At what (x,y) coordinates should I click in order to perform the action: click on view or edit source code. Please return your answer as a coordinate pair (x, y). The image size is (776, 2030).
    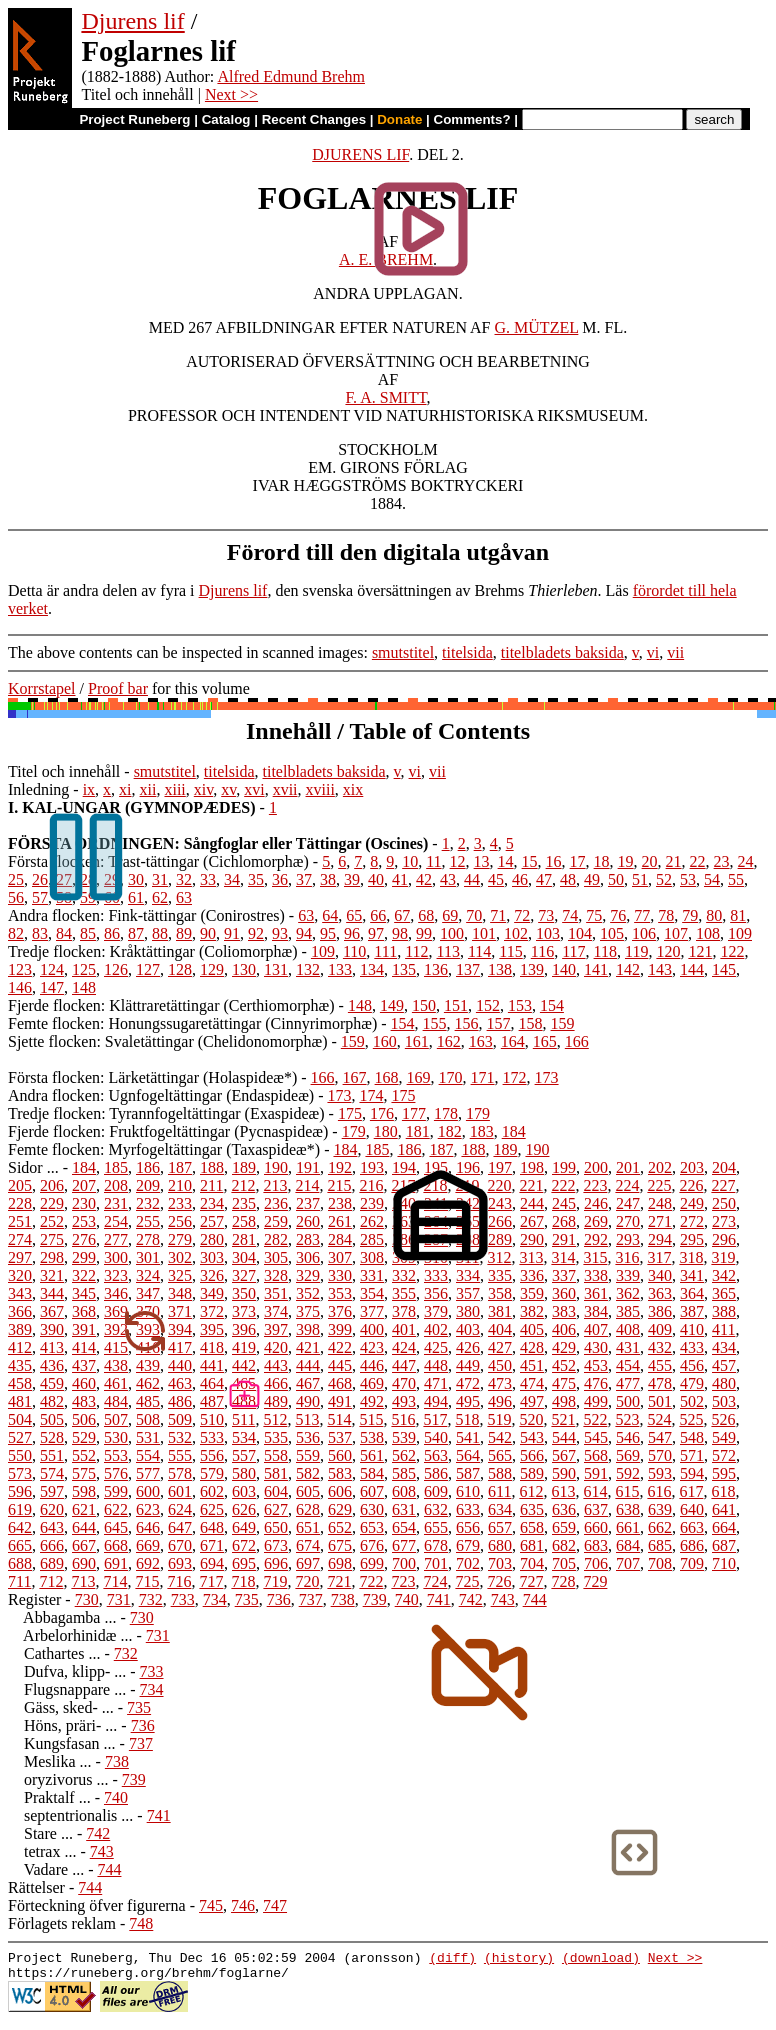
    Looking at the image, I should click on (634, 1852).